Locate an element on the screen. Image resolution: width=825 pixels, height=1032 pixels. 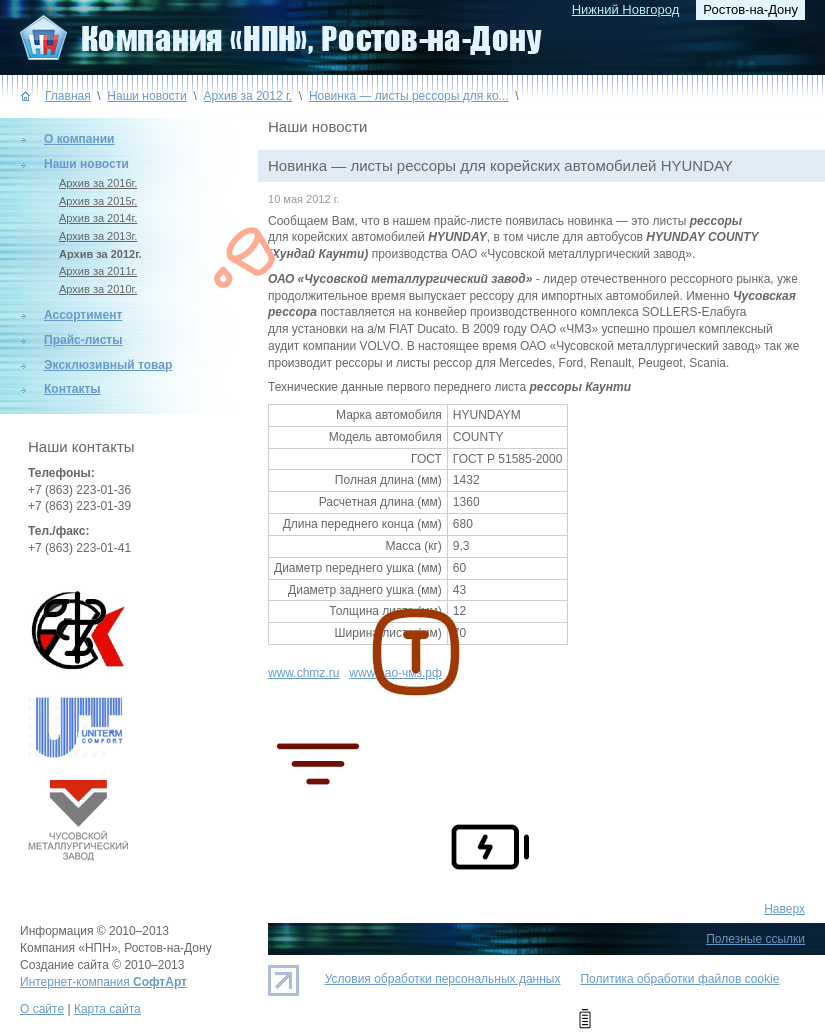
access health or medical services is located at coordinates (77, 627).